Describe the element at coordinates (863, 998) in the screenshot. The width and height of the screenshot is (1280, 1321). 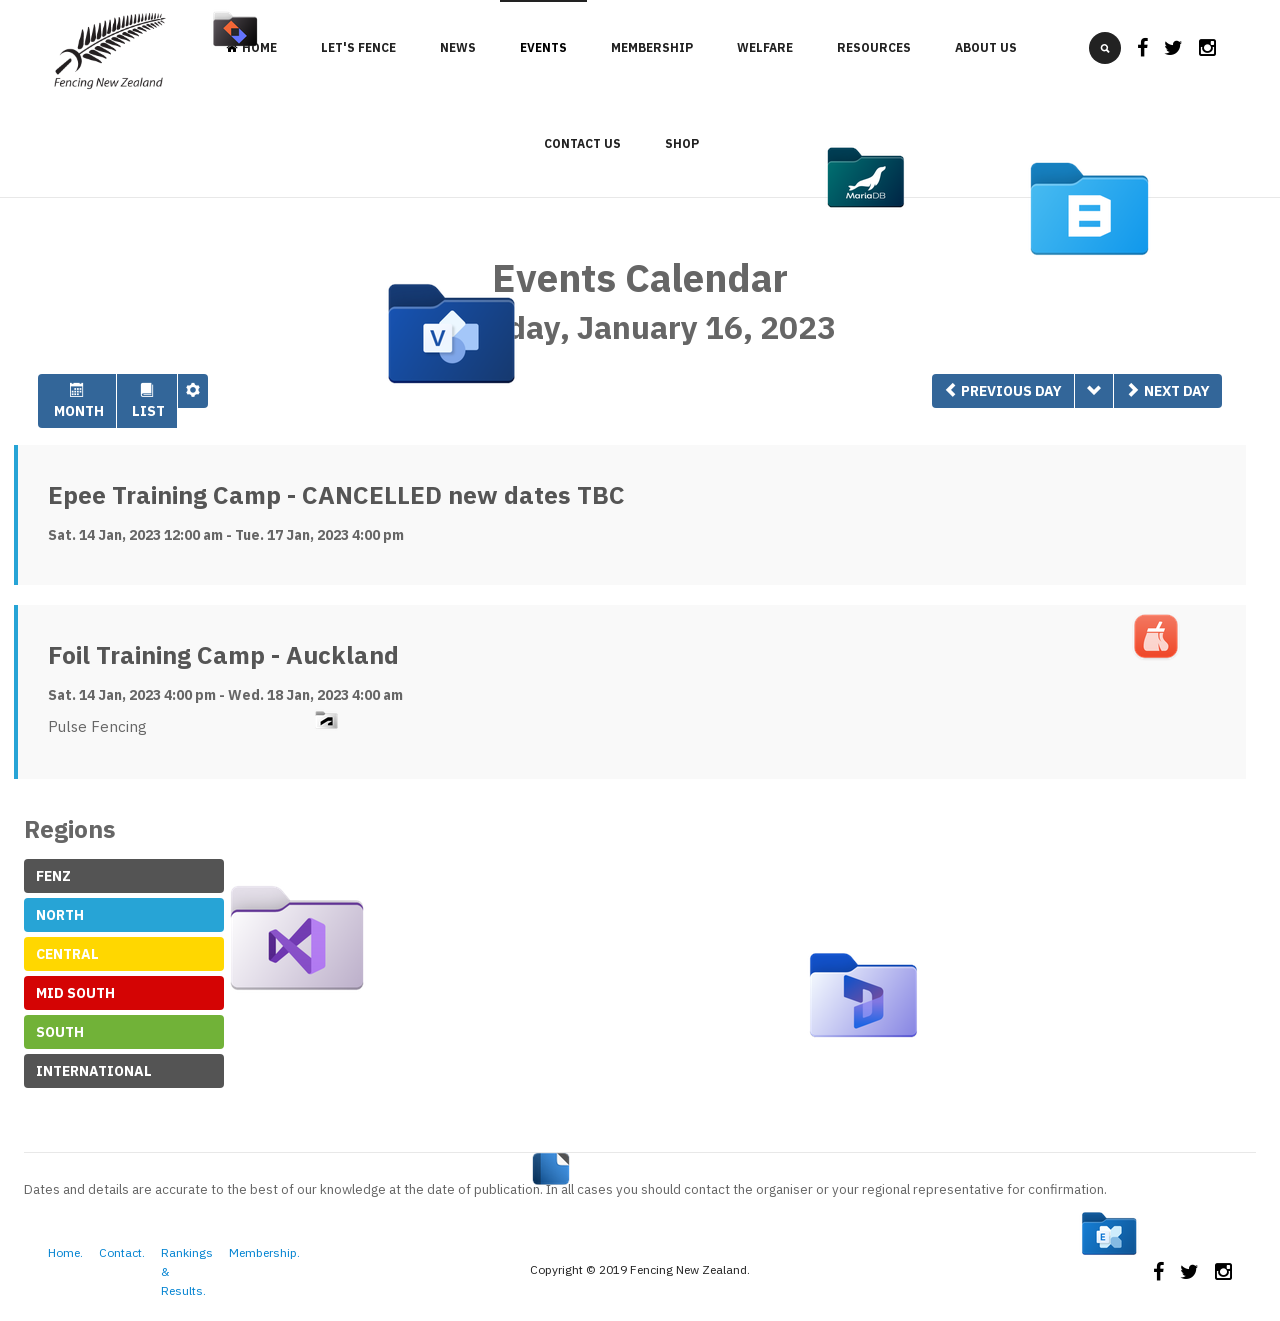
I see `open microsoft dynamics 365 for phones folder` at that location.